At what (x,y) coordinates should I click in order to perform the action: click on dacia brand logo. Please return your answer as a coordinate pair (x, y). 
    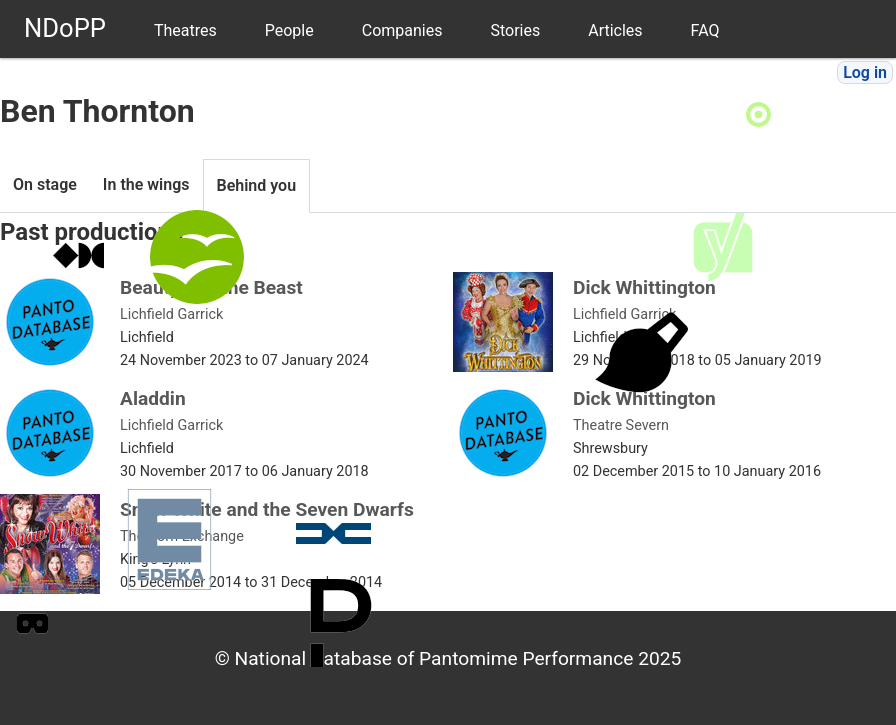
    Looking at the image, I should click on (333, 533).